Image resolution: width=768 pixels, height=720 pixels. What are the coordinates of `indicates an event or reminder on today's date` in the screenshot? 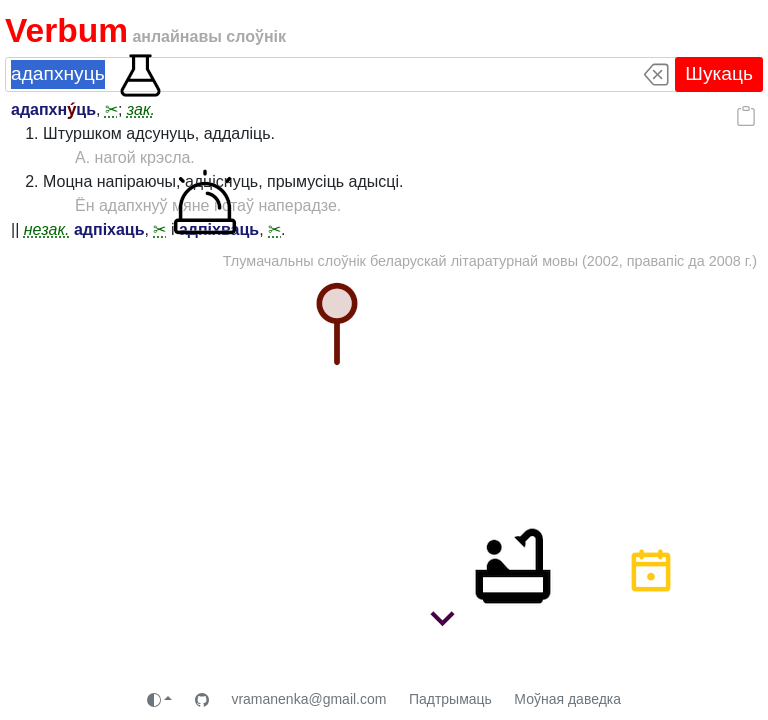 It's located at (651, 572).